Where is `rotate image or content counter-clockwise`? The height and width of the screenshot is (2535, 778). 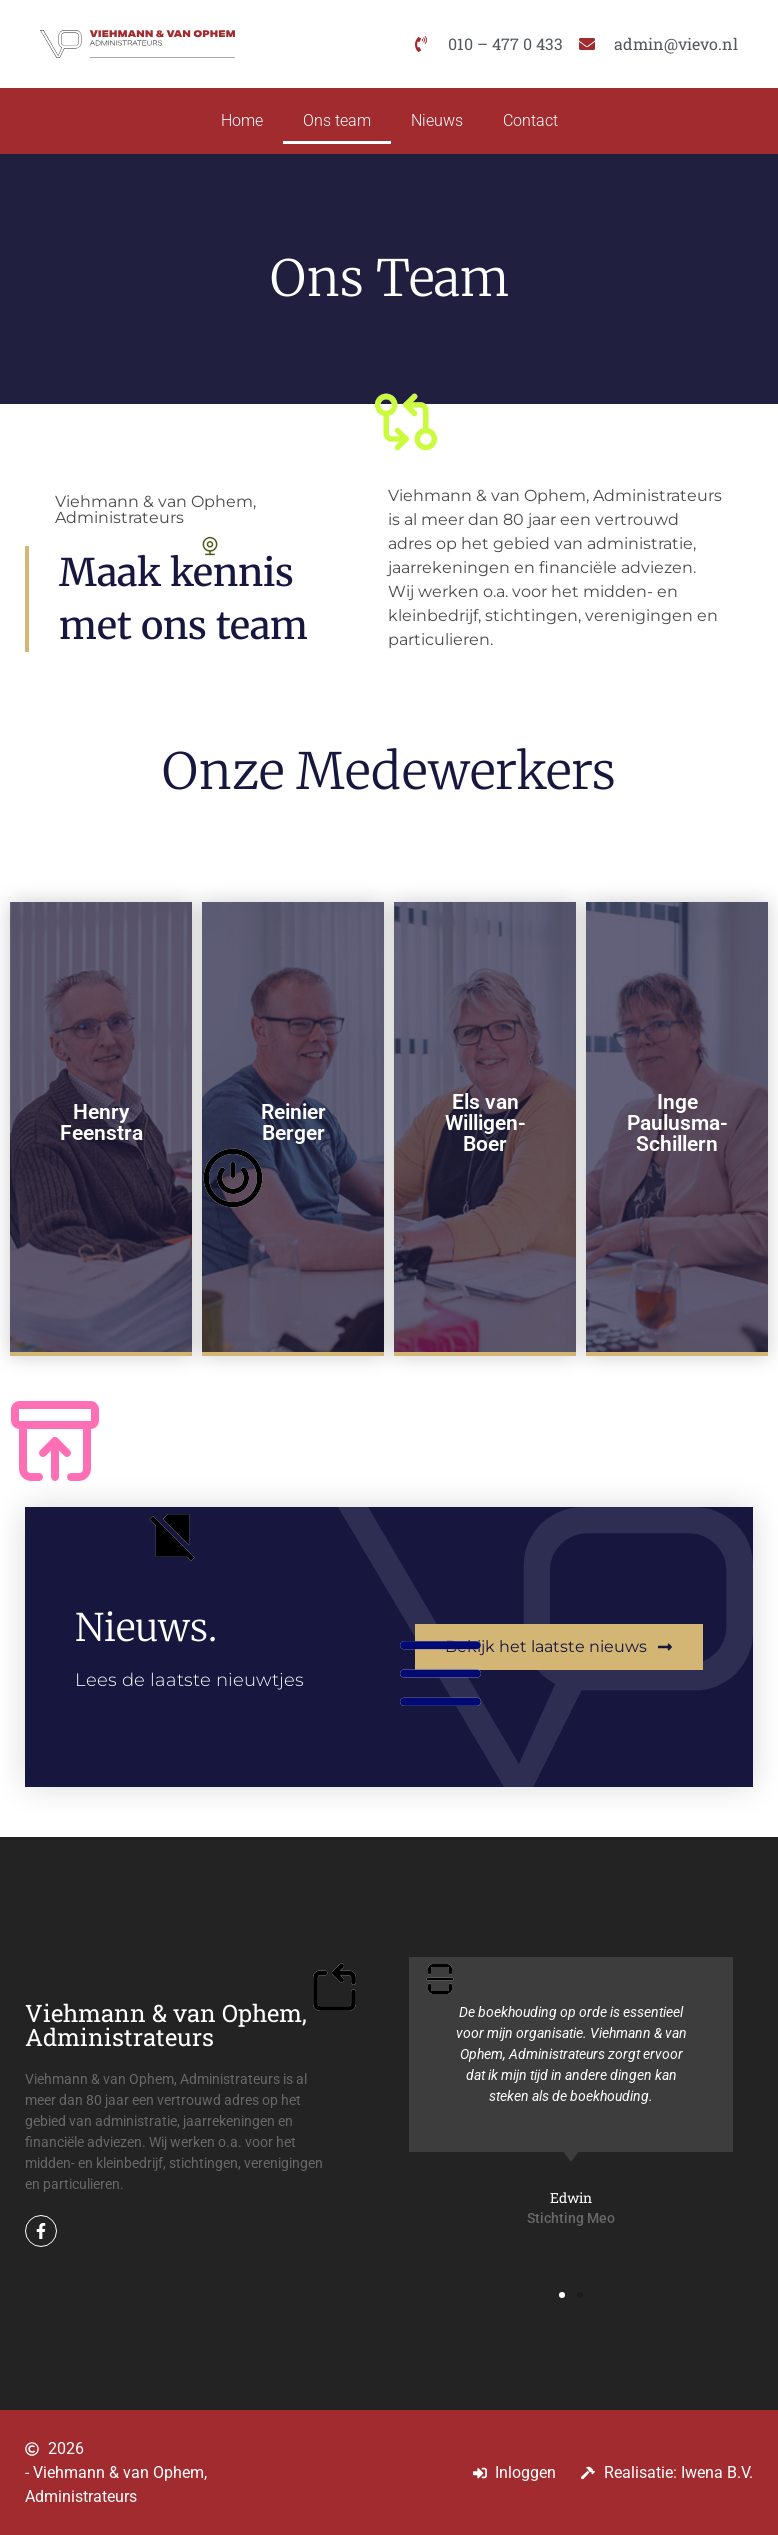
rotate image or content counter-clockwise is located at coordinates (334, 1989).